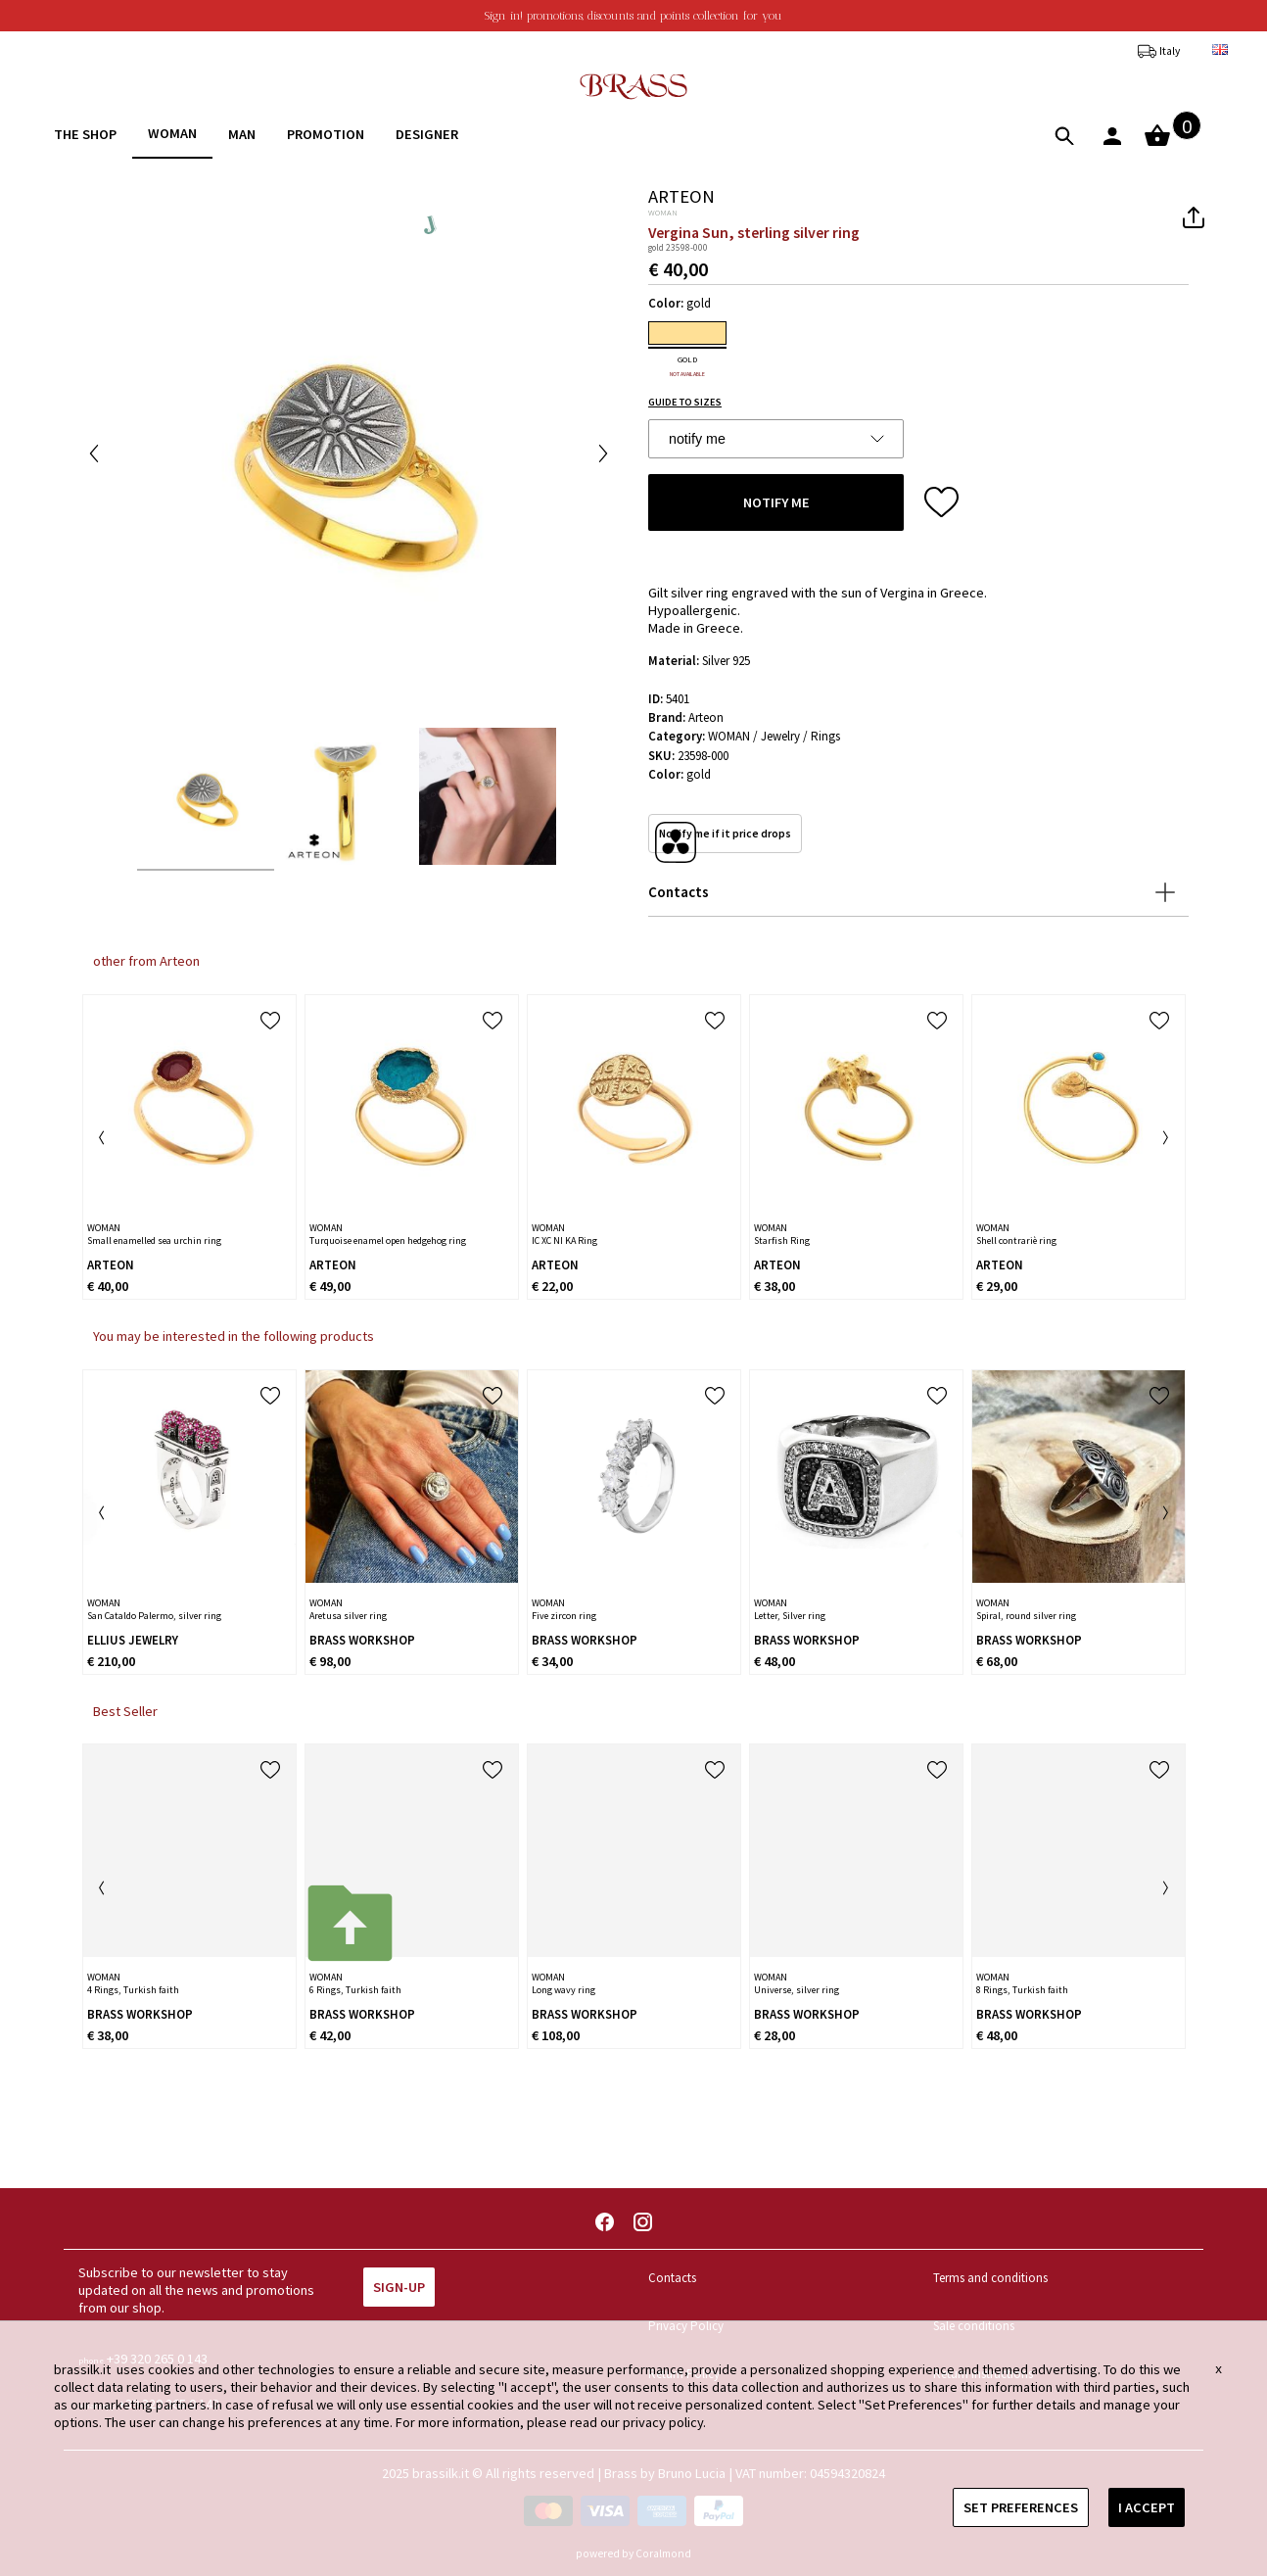  Describe the element at coordinates (350, 1923) in the screenshot. I see `upload files to a folder` at that location.